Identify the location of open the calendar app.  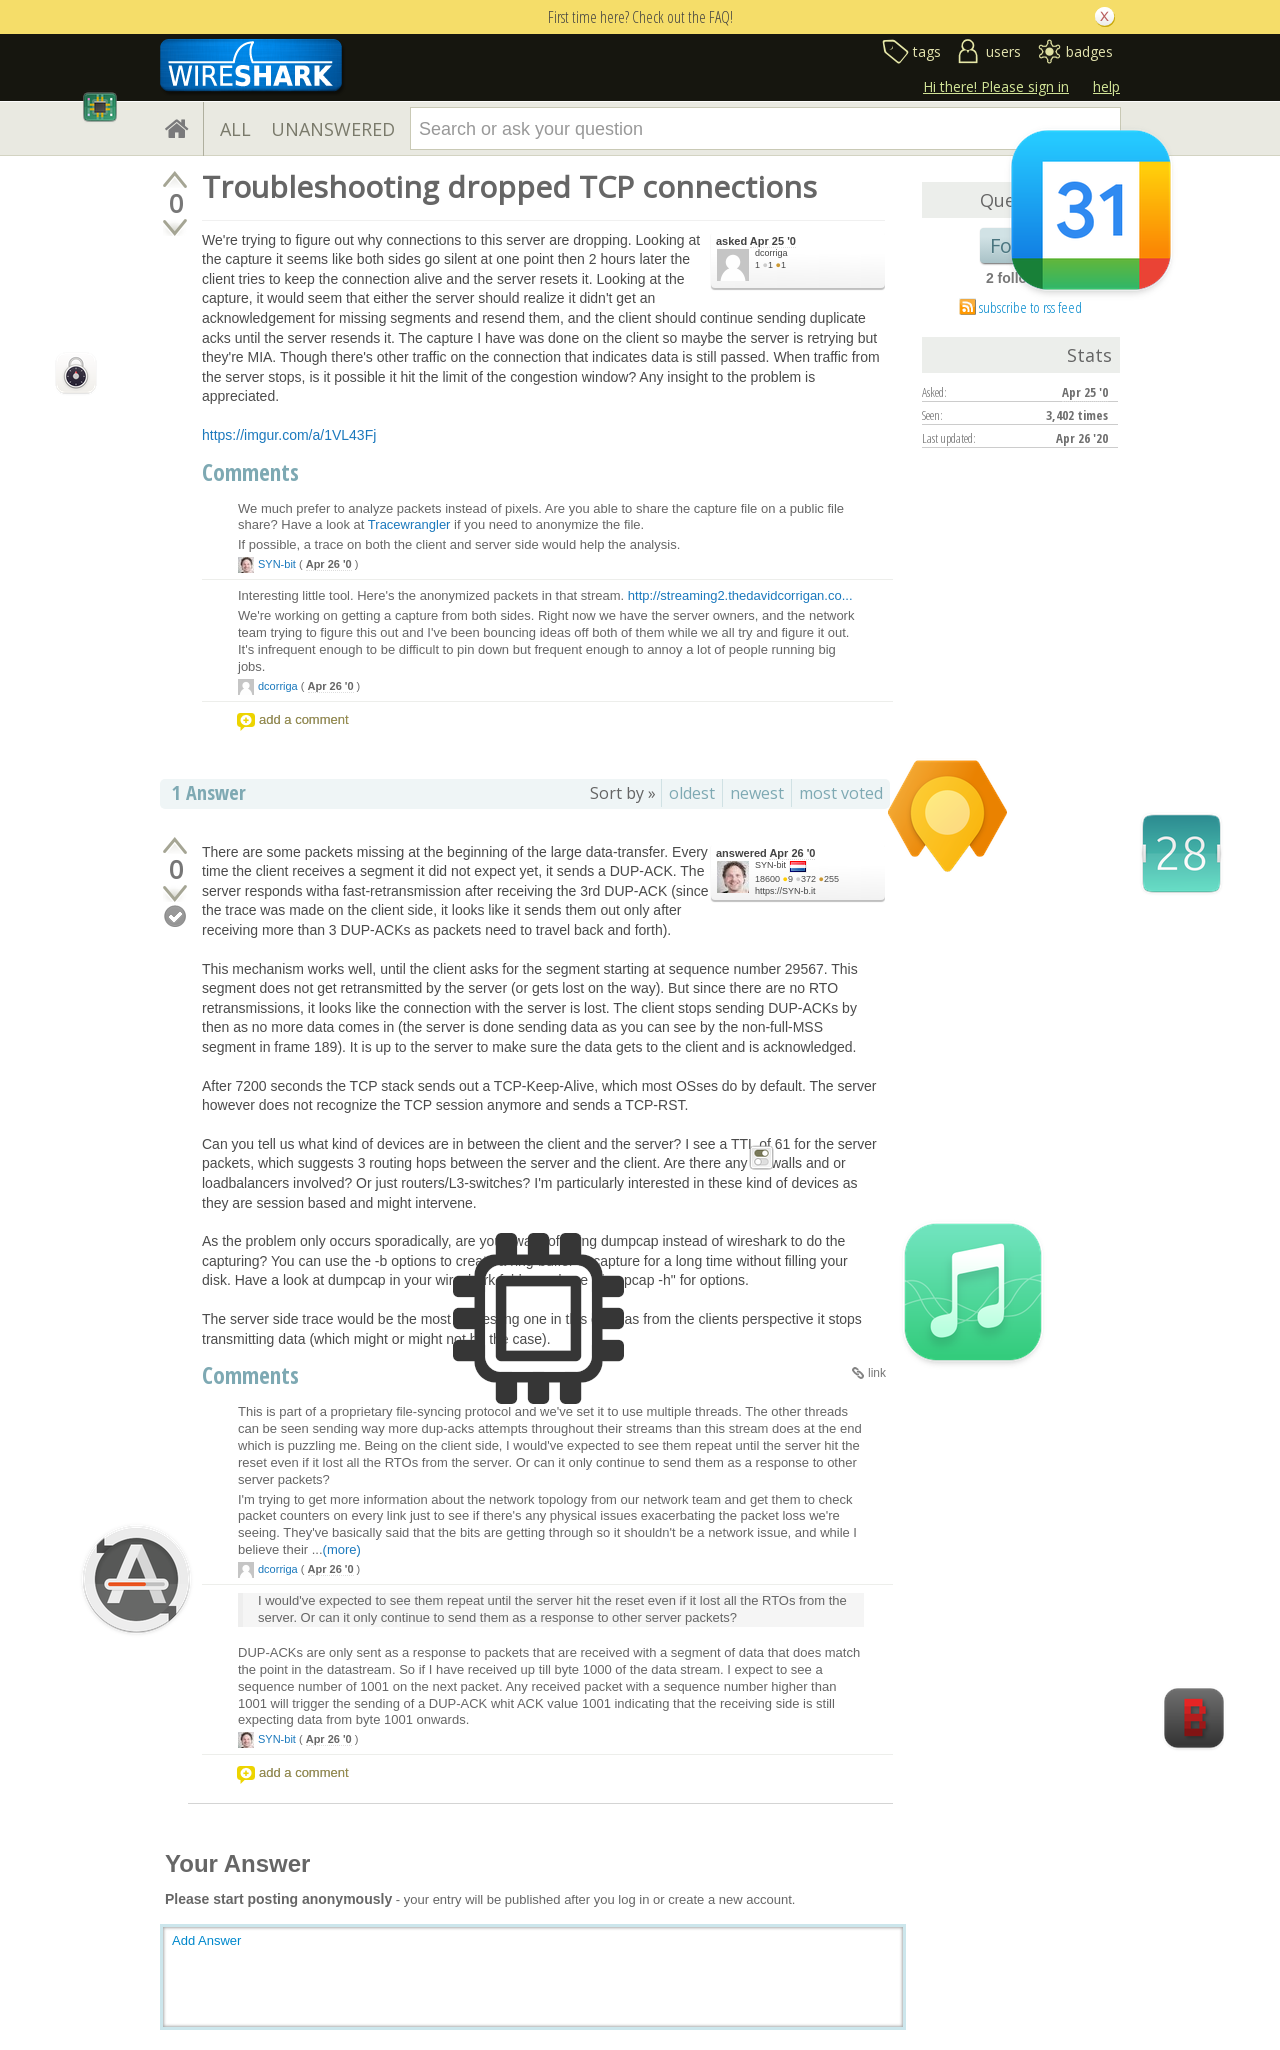
(1181, 853).